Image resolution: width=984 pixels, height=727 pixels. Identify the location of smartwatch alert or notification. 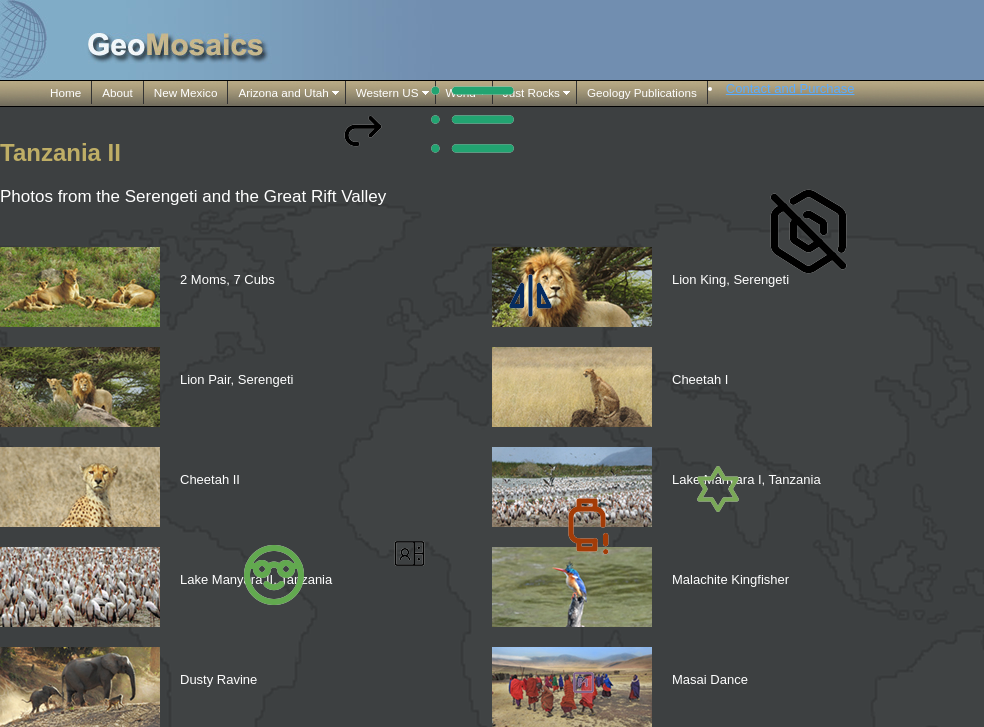
(587, 525).